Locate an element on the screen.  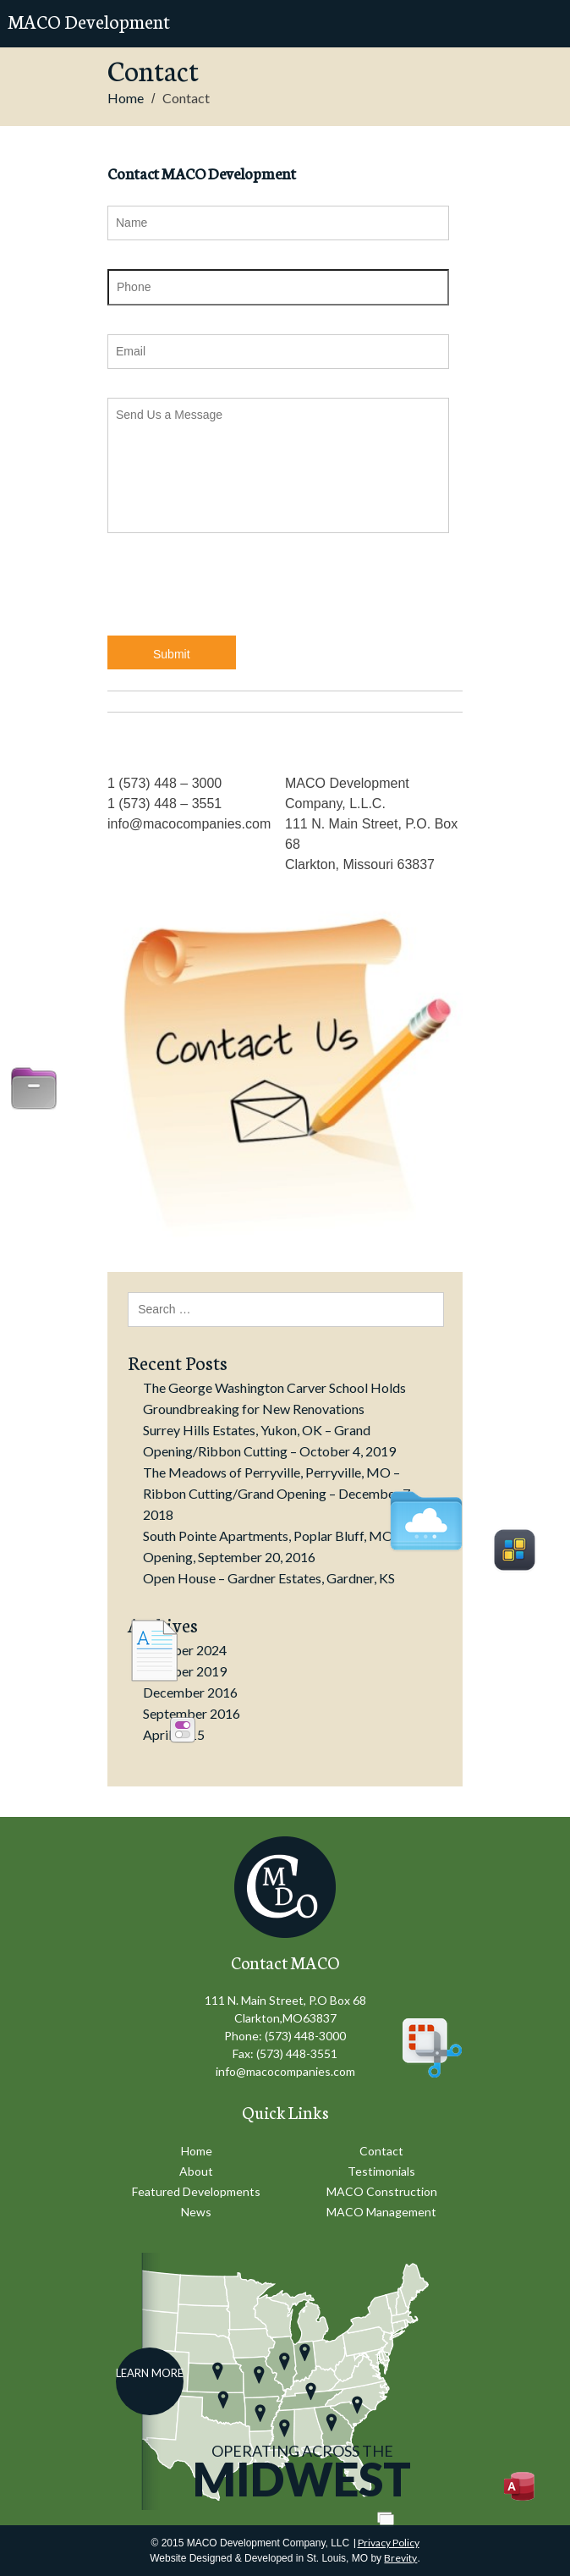
open system tweaks or settings customization is located at coordinates (183, 1730).